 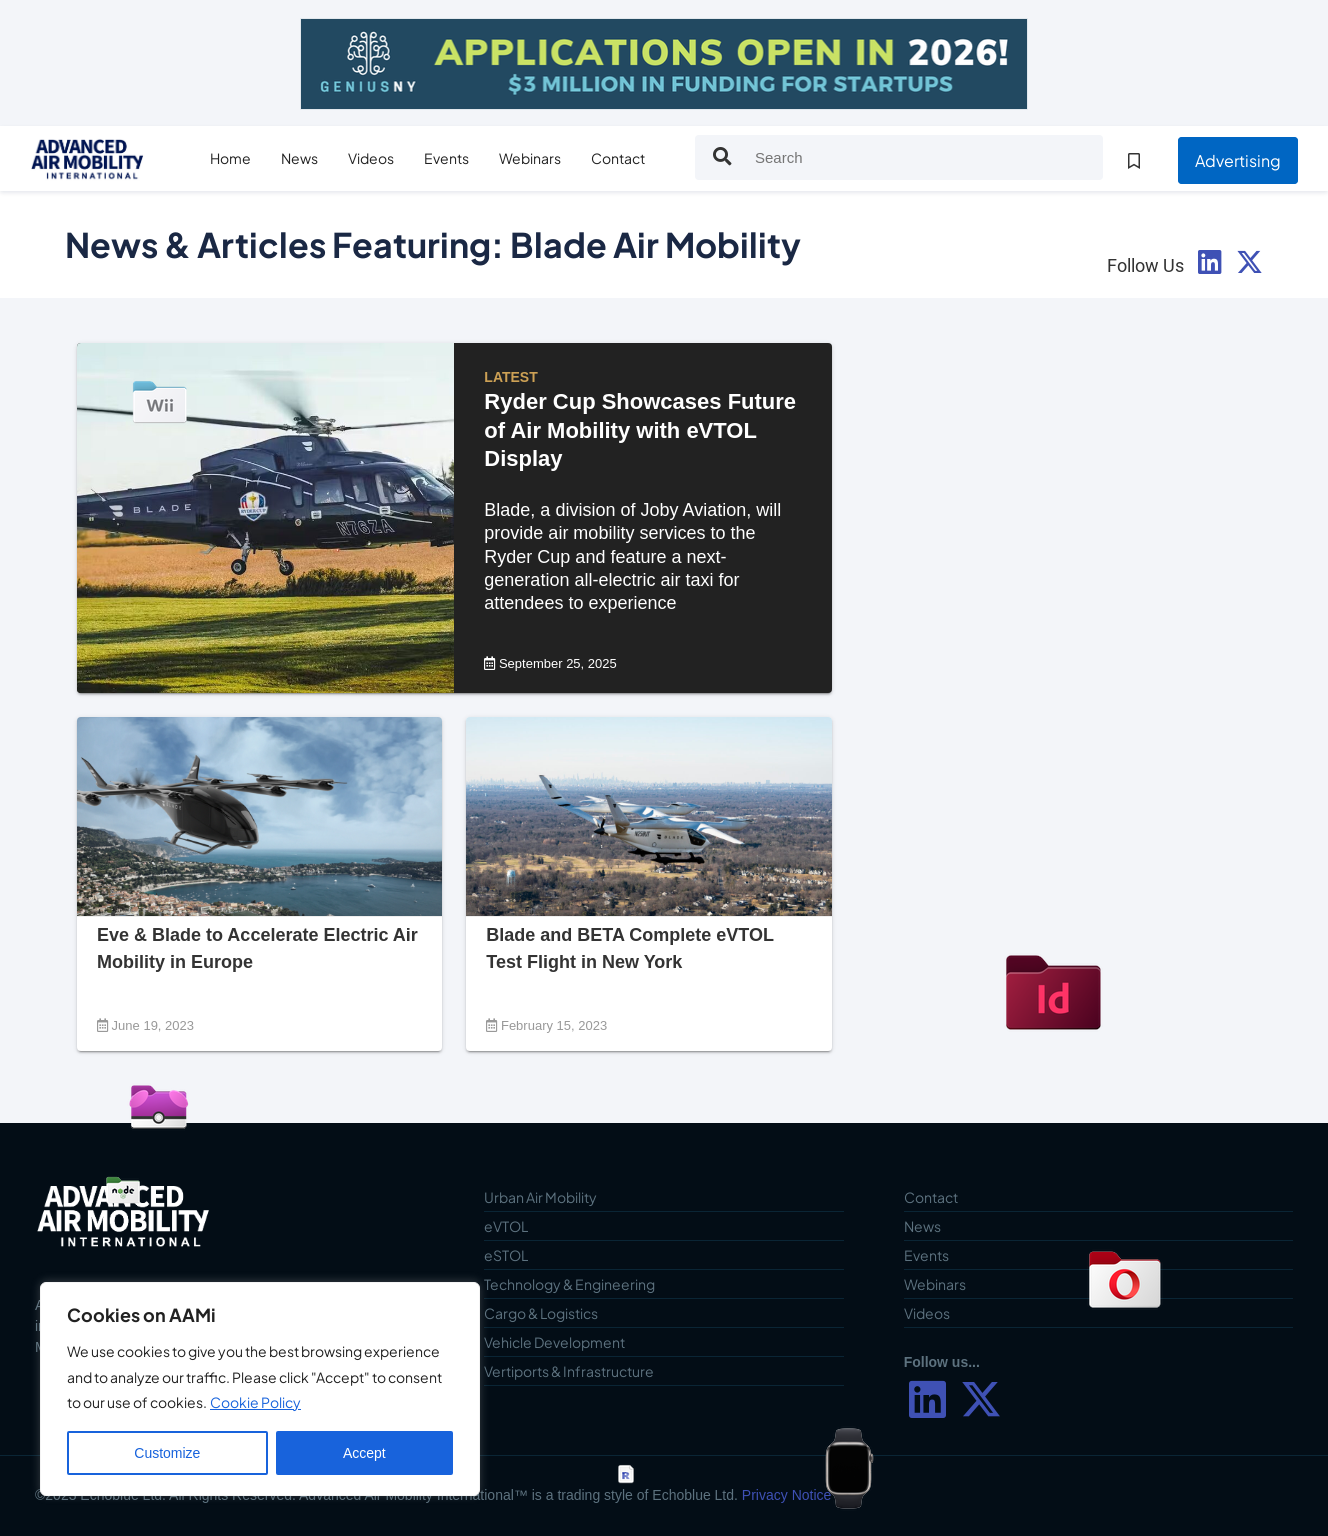 What do you see at coordinates (626, 1474) in the screenshot?
I see `an R programming language source file` at bounding box center [626, 1474].